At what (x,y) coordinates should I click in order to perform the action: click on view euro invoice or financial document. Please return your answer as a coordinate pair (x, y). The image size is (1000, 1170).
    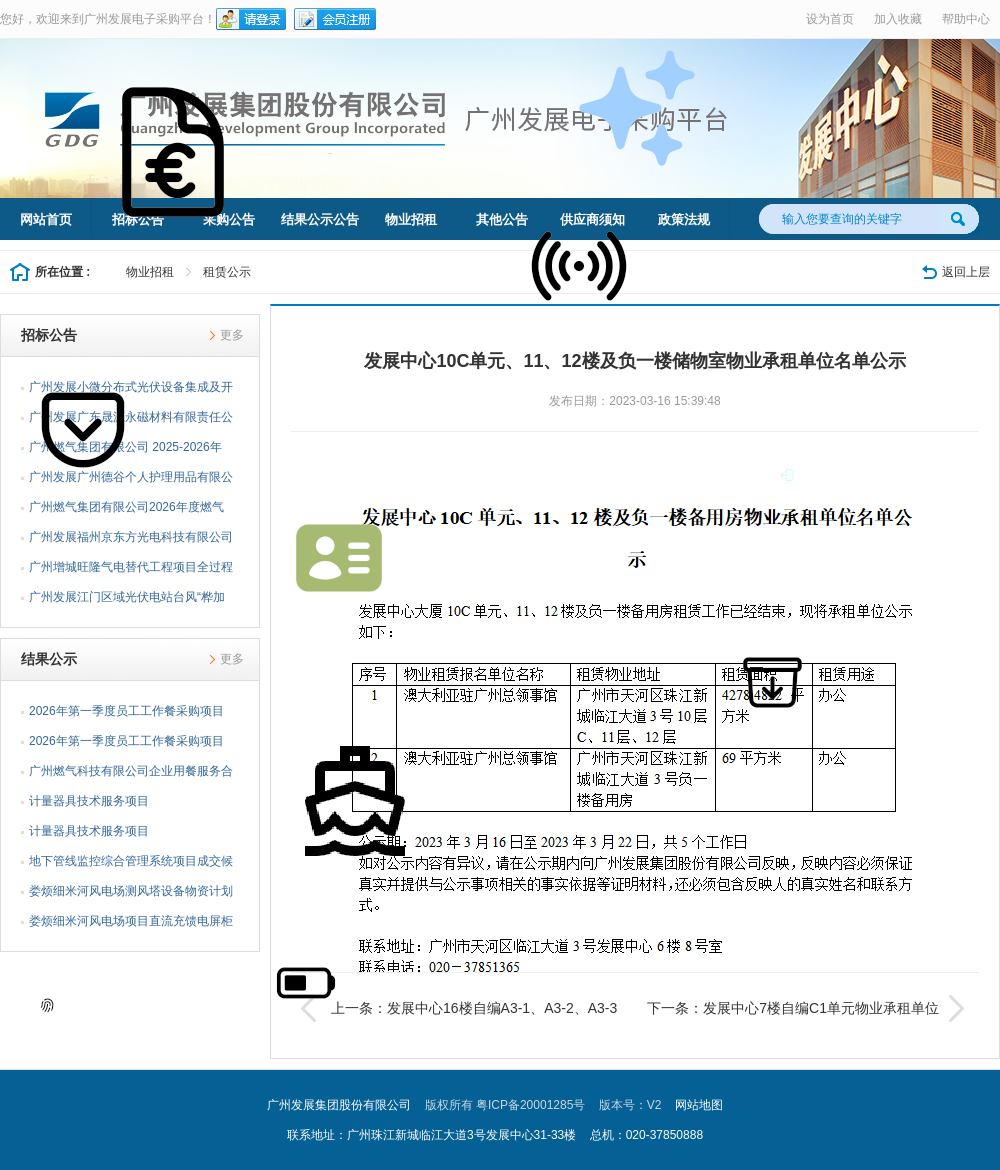
    Looking at the image, I should click on (173, 152).